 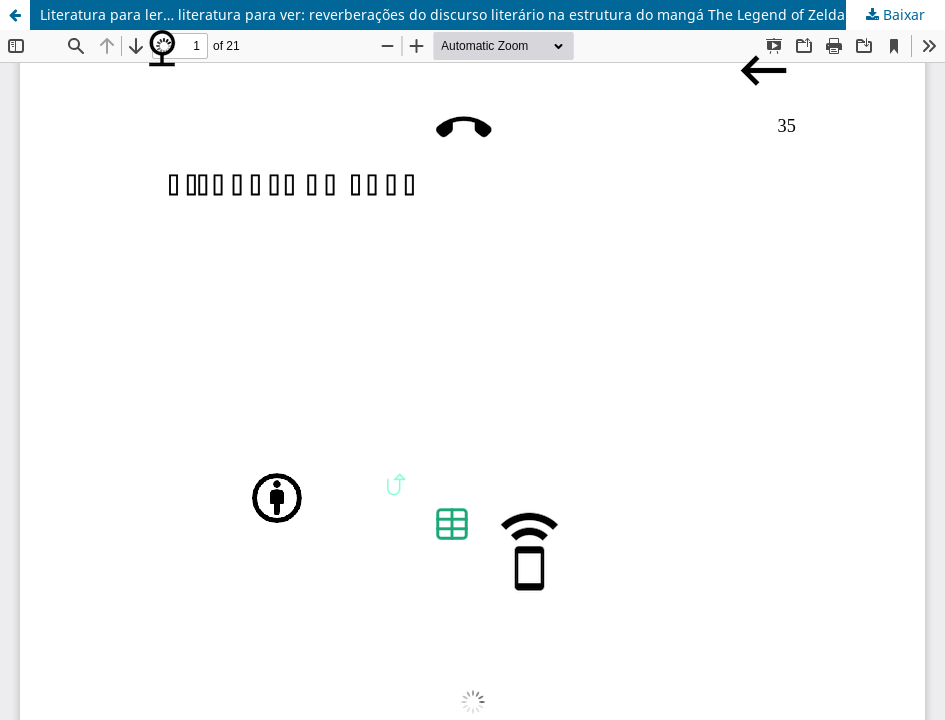 I want to click on go back to the previous screen, so click(x=763, y=70).